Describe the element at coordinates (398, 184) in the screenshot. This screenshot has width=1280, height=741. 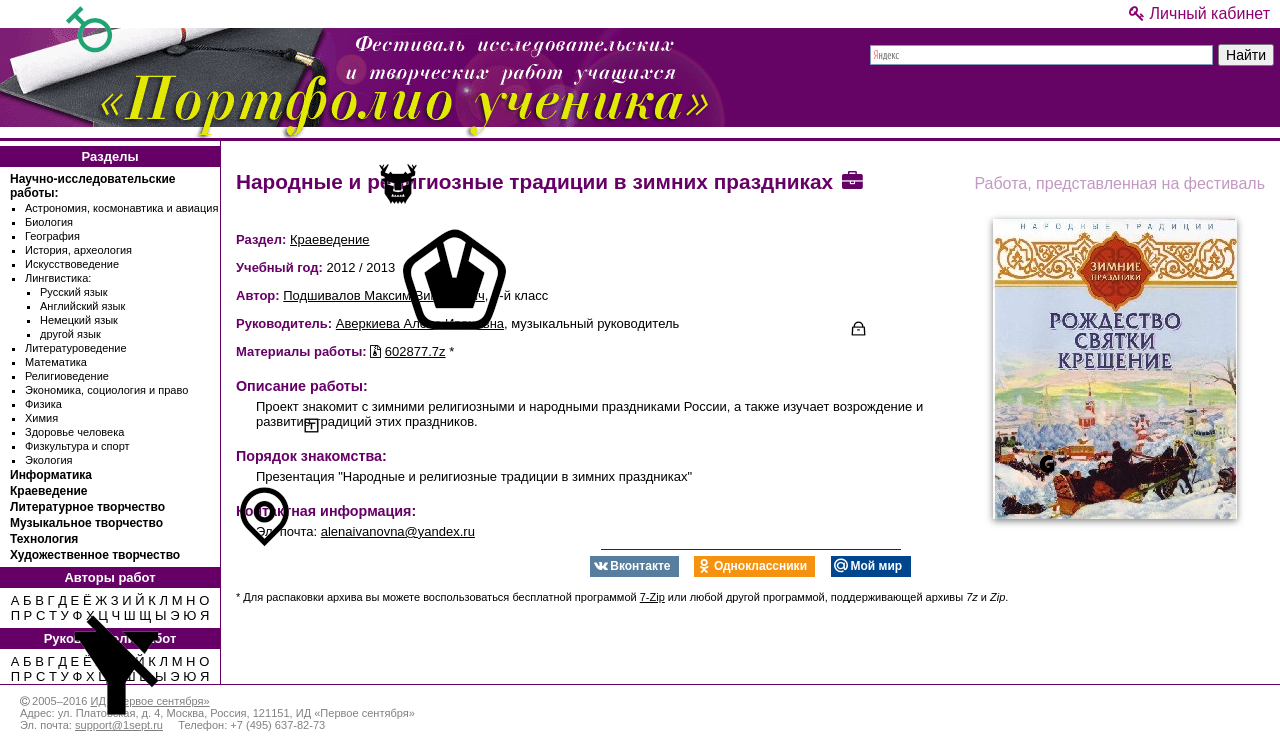
I see `turso database service logo` at that location.